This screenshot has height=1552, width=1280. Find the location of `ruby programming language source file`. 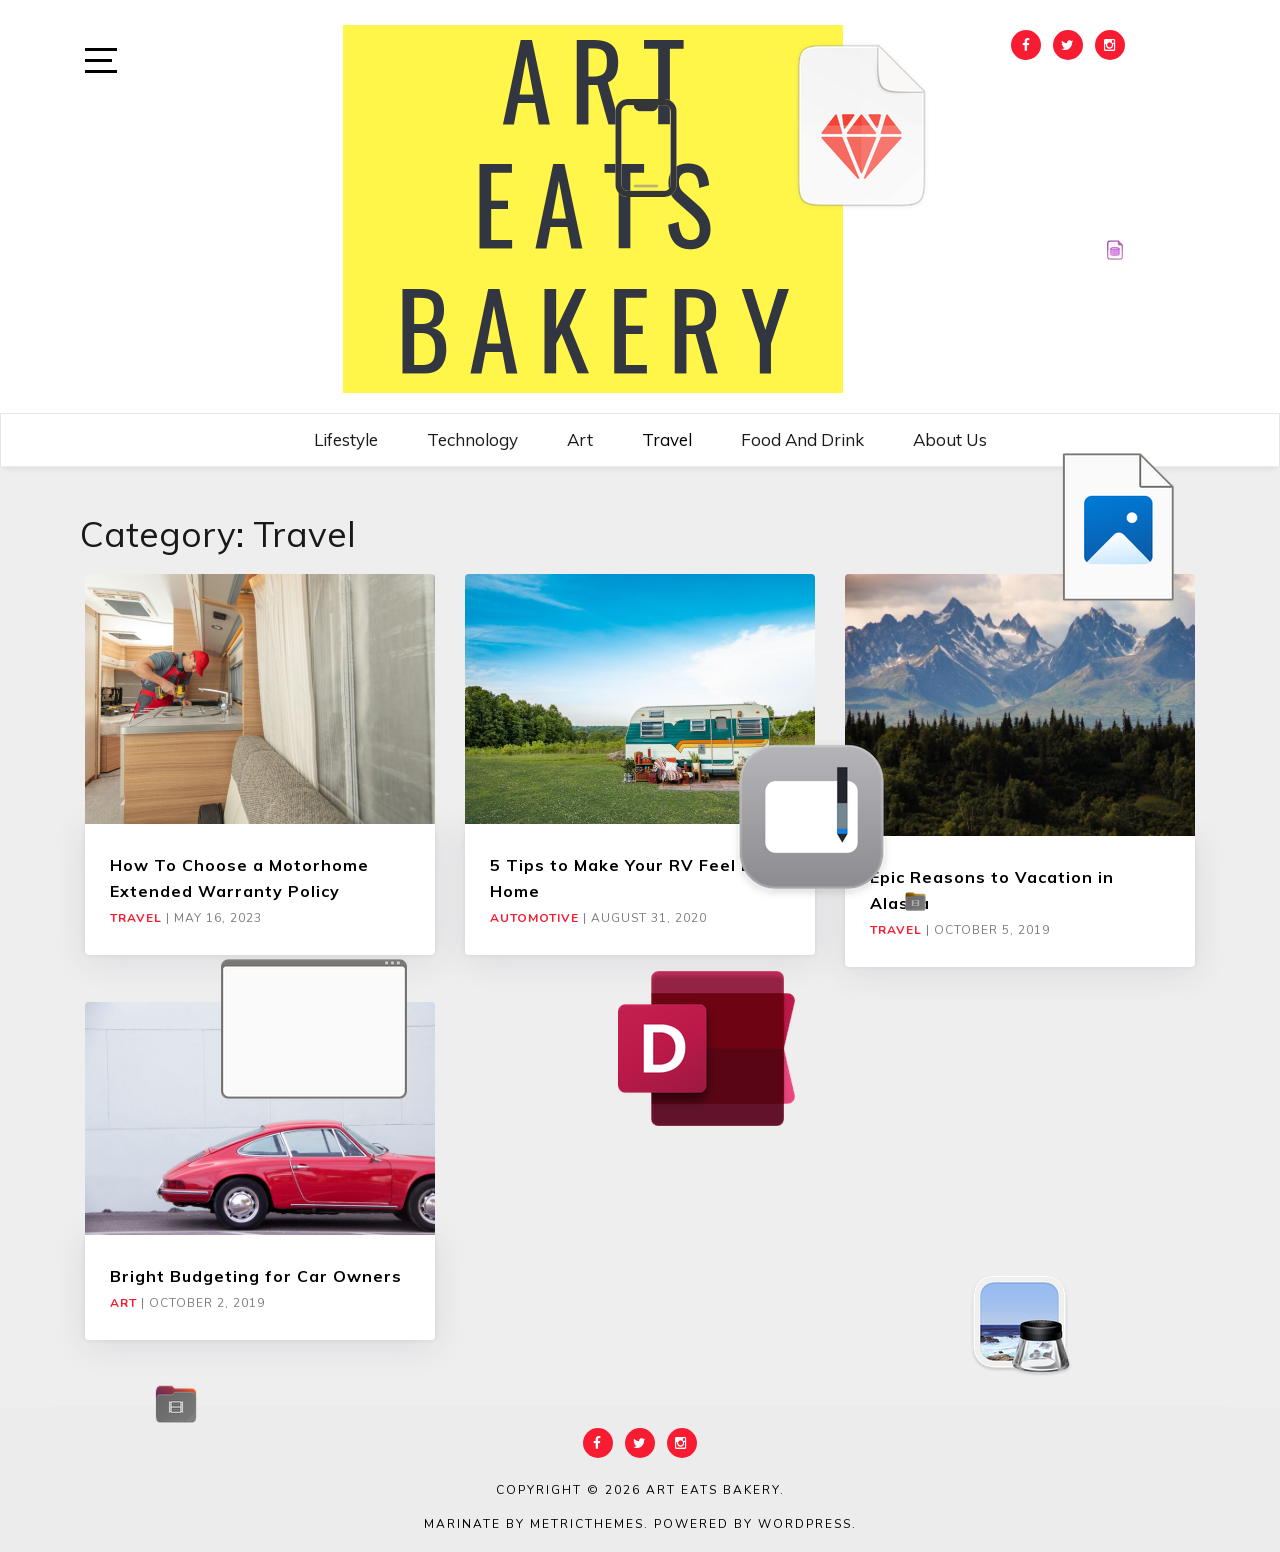

ruby programming language source file is located at coordinates (861, 125).